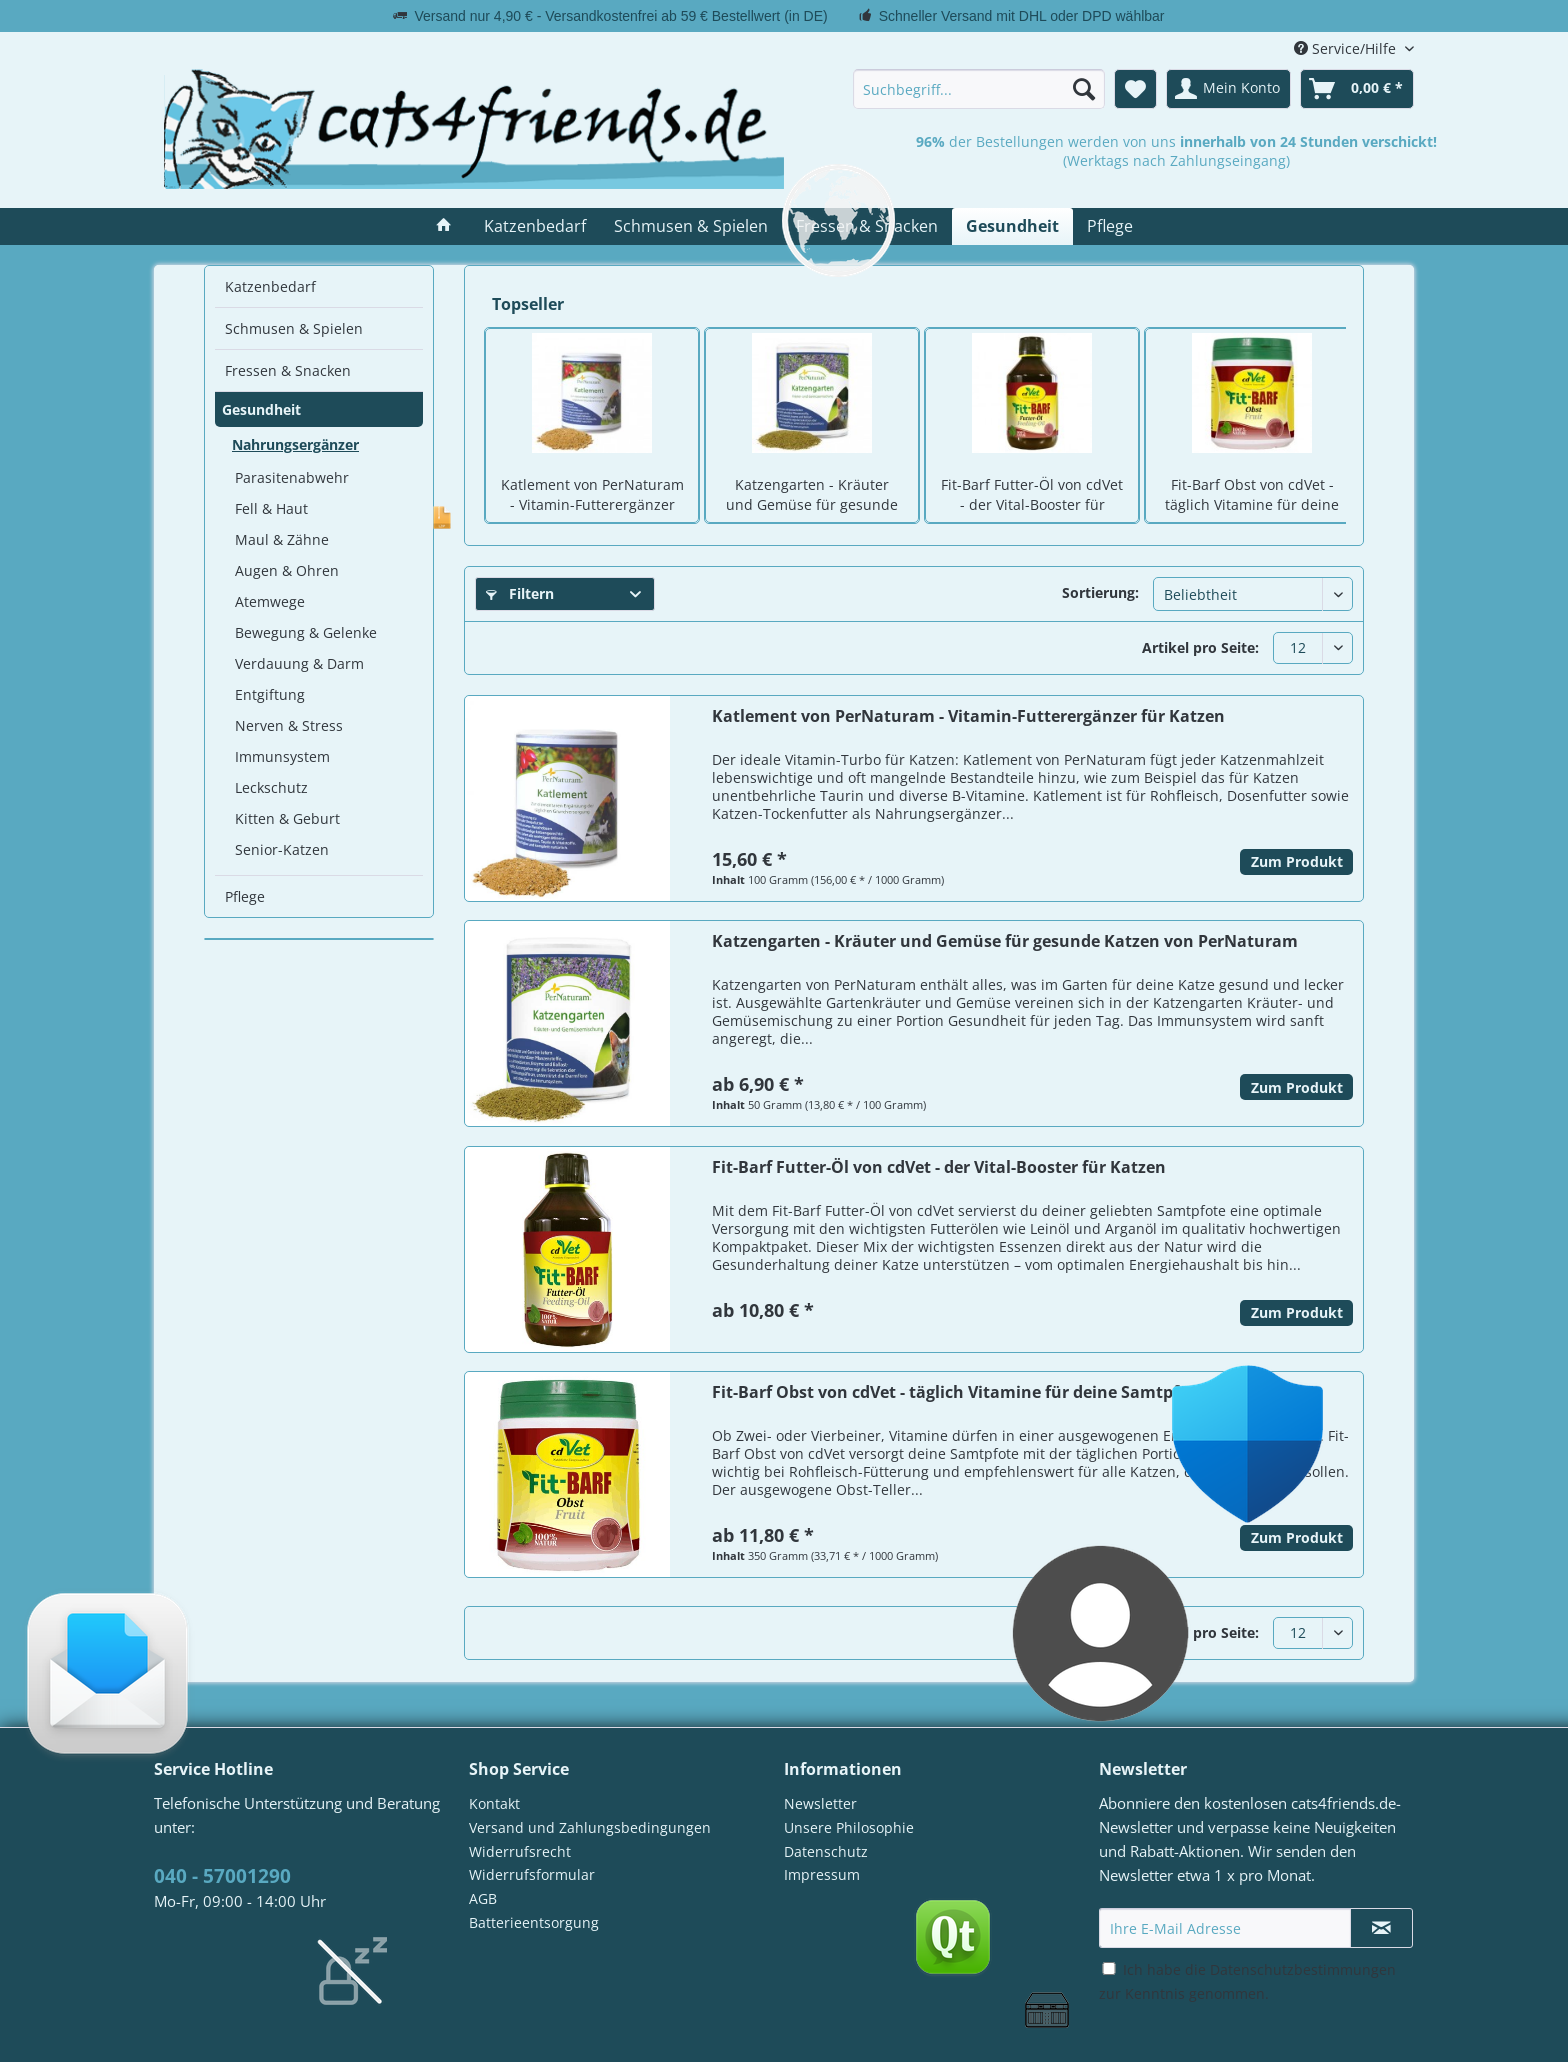  Describe the element at coordinates (838, 220) in the screenshot. I see `indicates web-based or online content` at that location.